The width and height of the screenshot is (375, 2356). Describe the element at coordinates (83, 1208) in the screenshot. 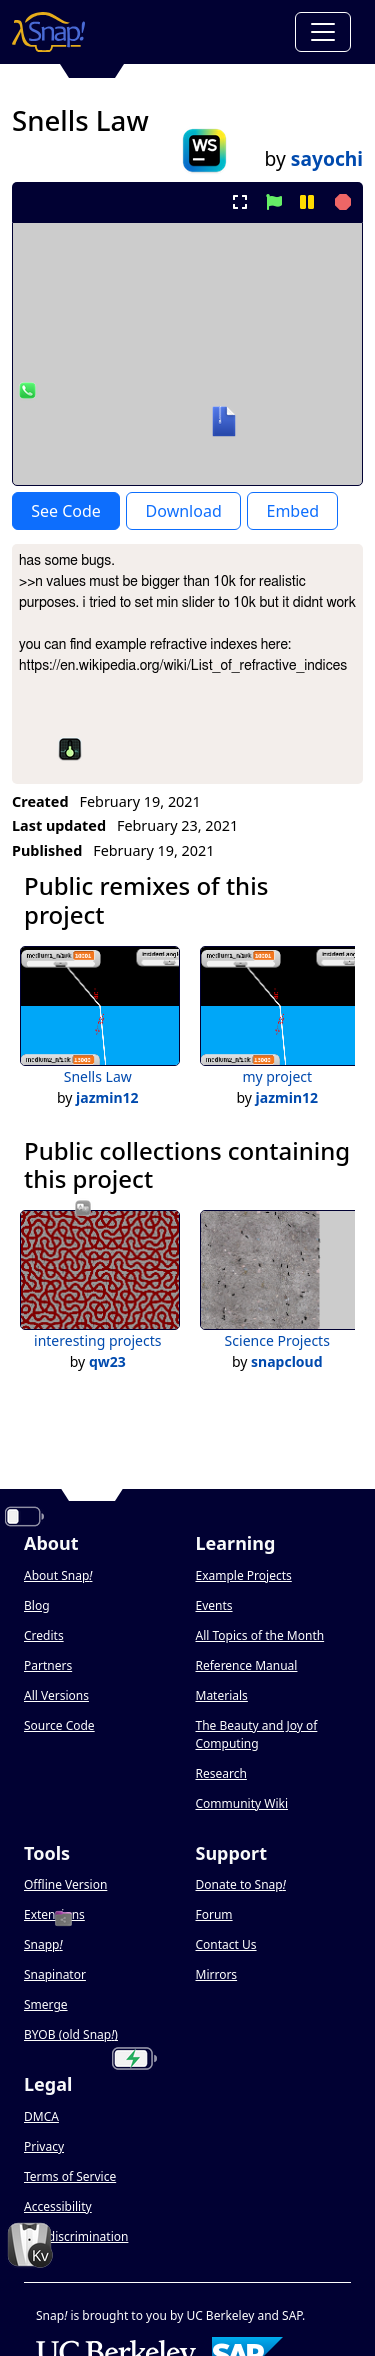

I see `open the translate app` at that location.